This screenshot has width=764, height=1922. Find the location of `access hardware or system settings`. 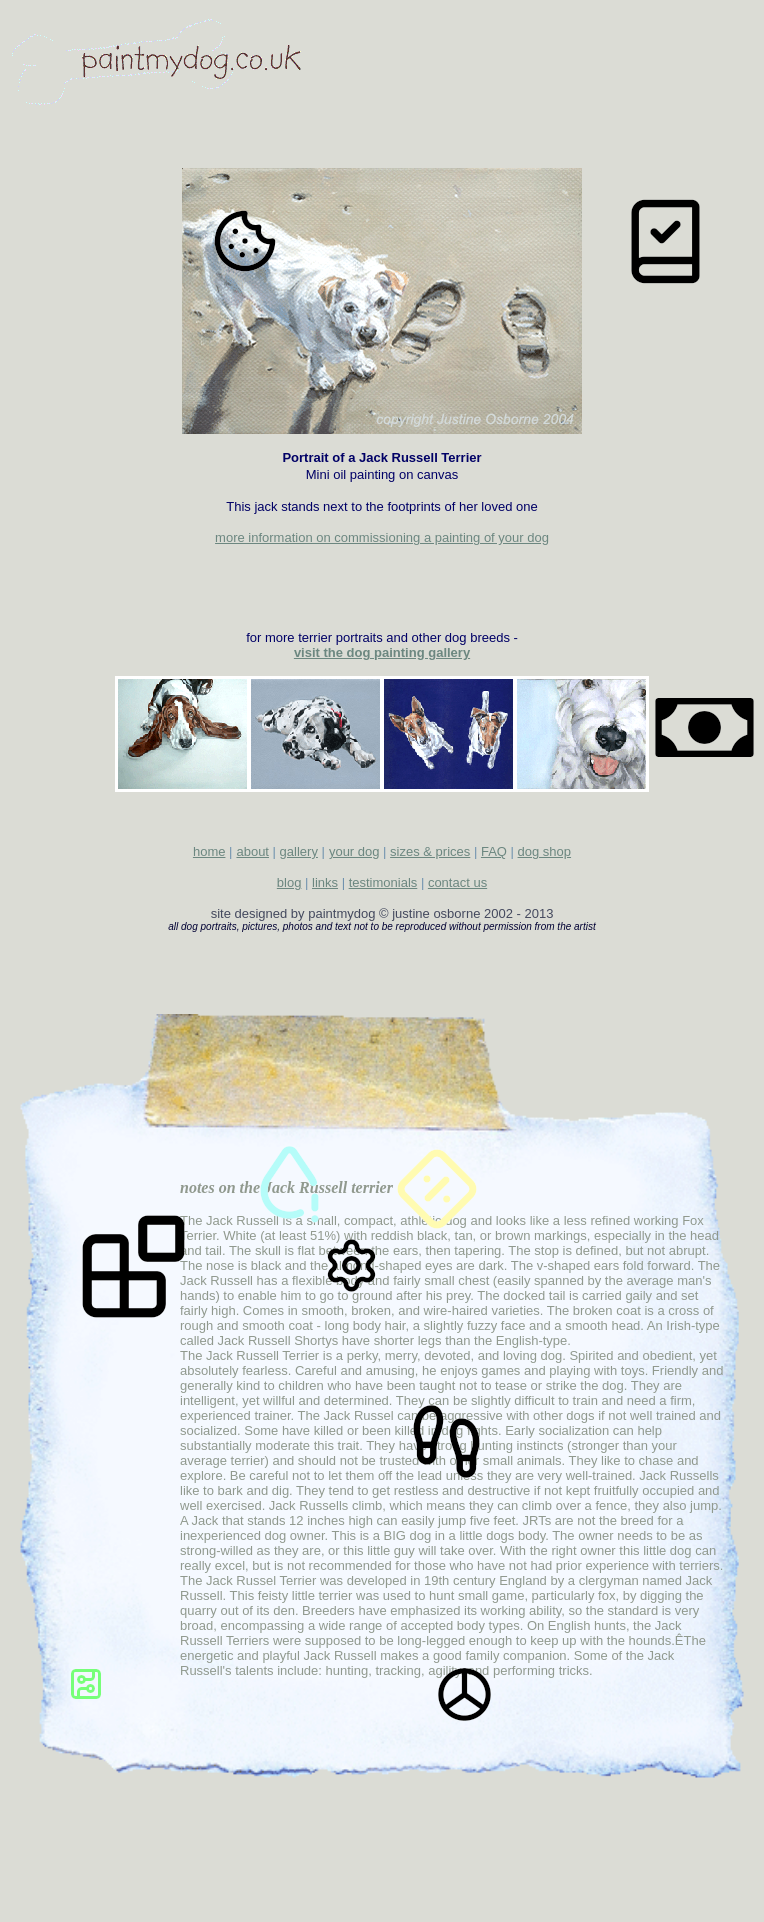

access hardware or system settings is located at coordinates (86, 1684).